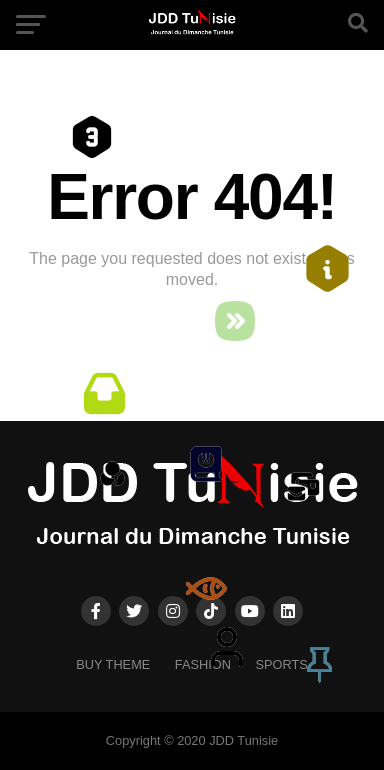 This screenshot has width=384, height=770. I want to click on skip forward or advance to next item, so click(235, 321).